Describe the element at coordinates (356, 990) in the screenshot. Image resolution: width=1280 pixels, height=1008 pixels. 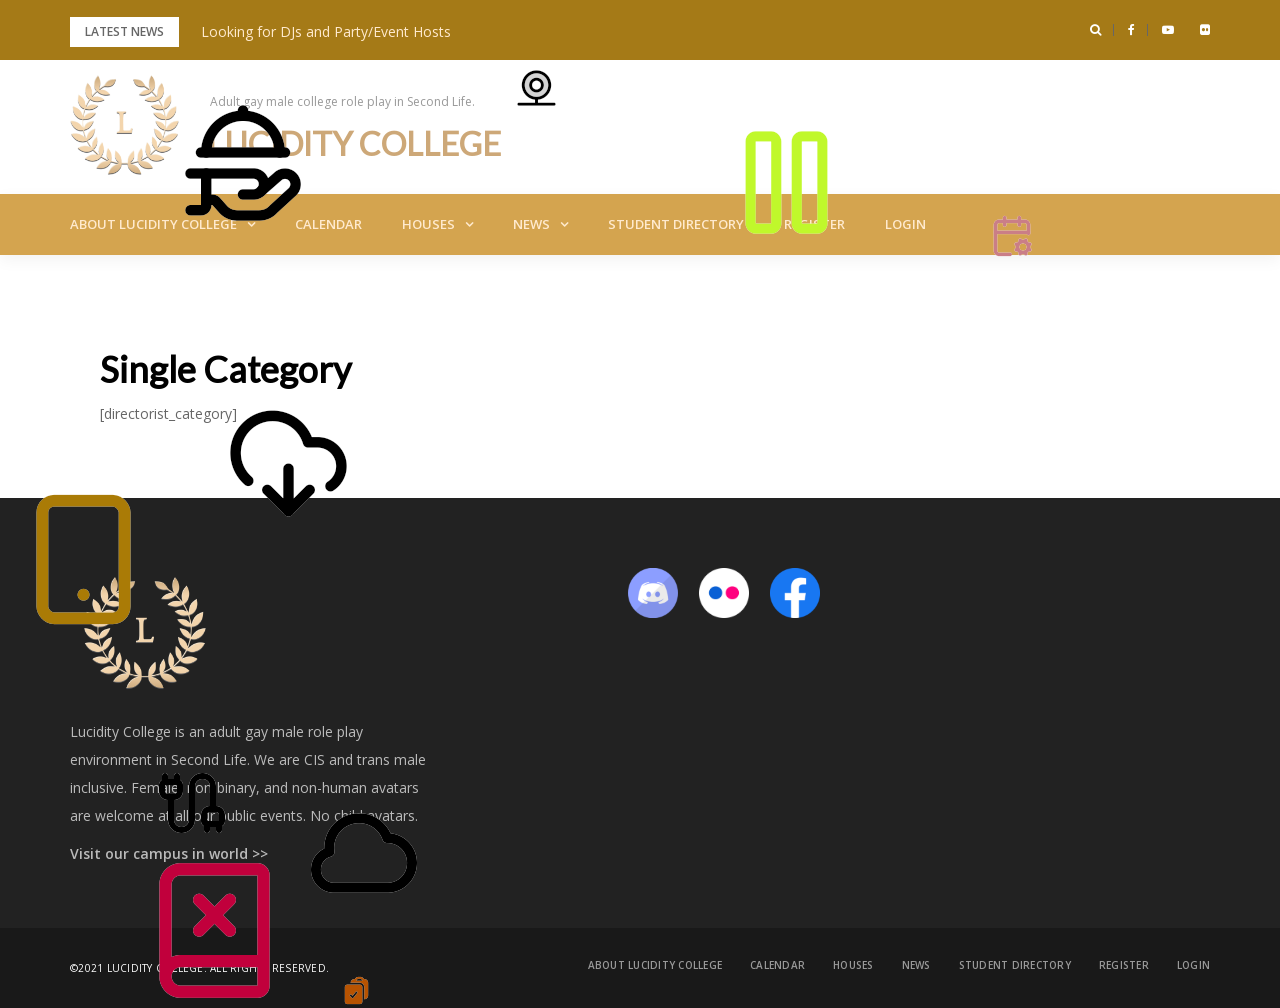
I see `mark task or document as complete` at that location.